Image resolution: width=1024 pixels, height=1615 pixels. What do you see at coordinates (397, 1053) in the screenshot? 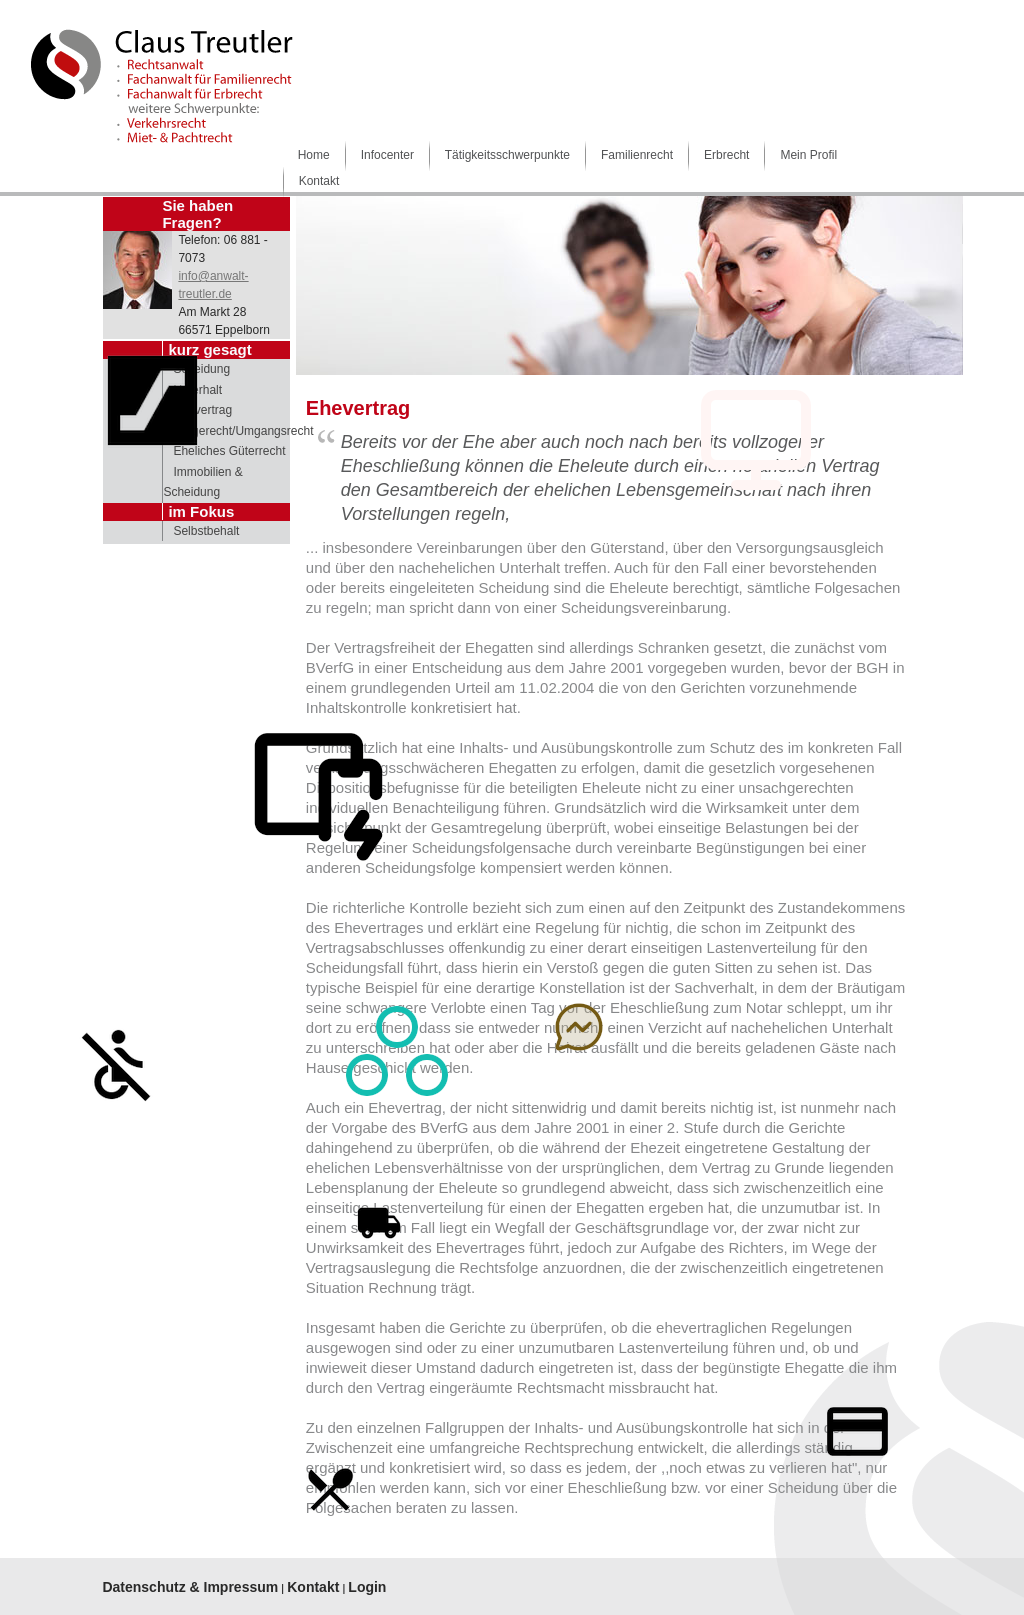
I see `group or cluster related items` at bounding box center [397, 1053].